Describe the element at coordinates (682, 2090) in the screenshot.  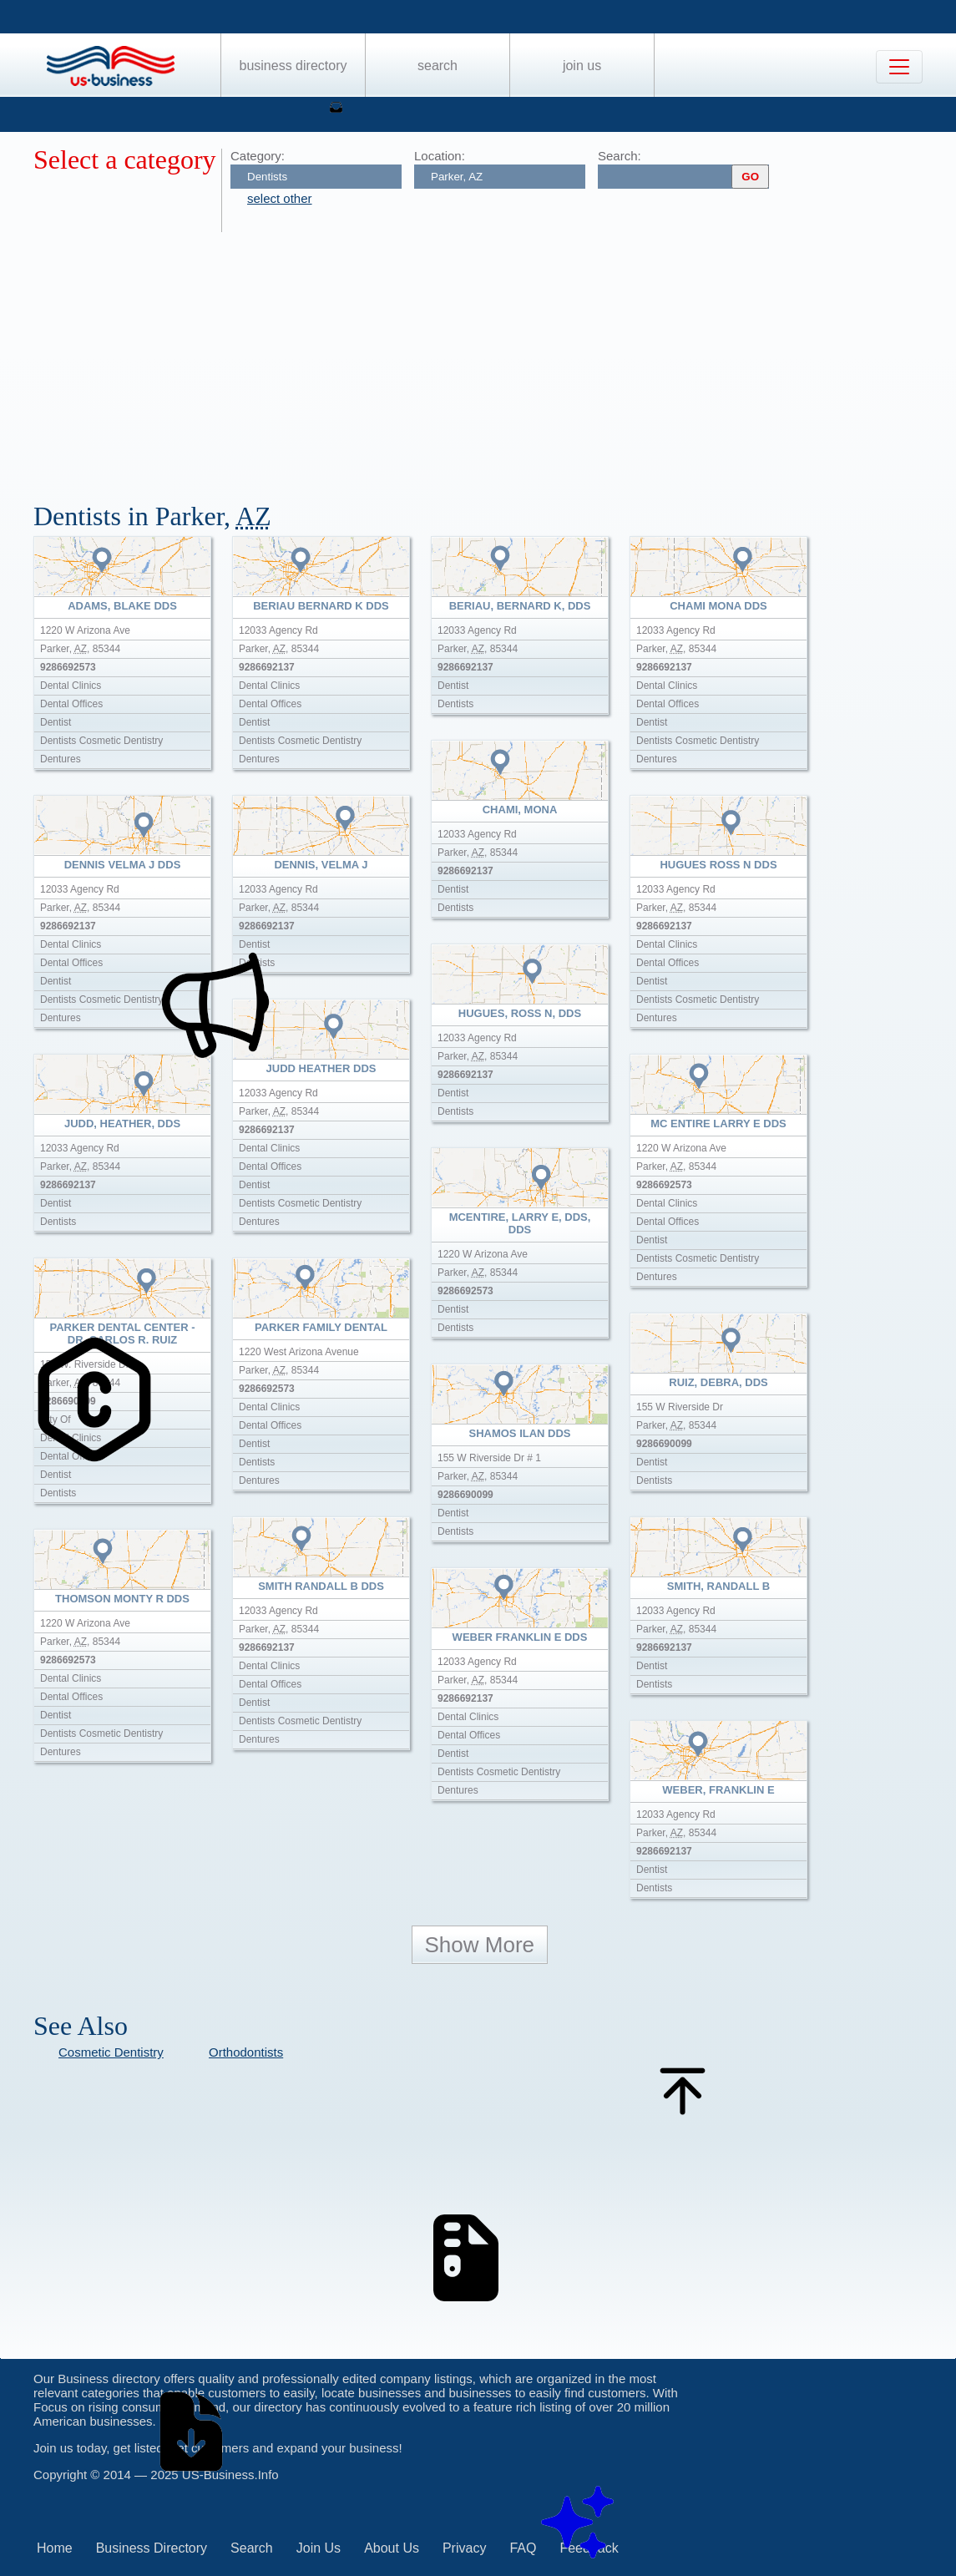
I see `upload a file or document` at that location.